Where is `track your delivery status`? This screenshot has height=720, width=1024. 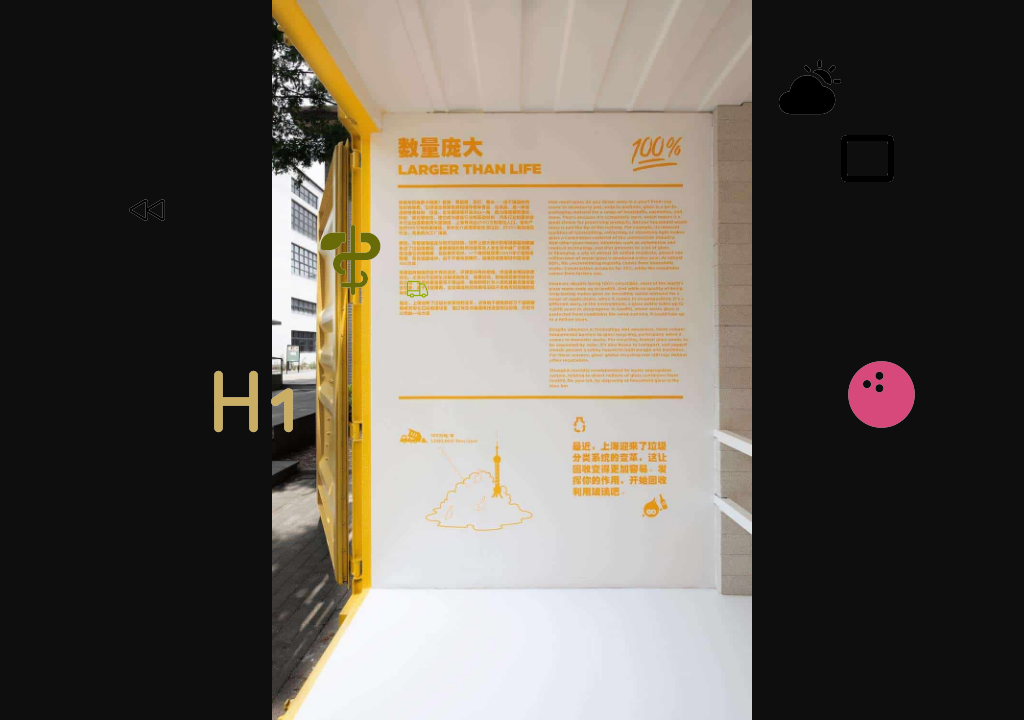 track your delivery status is located at coordinates (417, 288).